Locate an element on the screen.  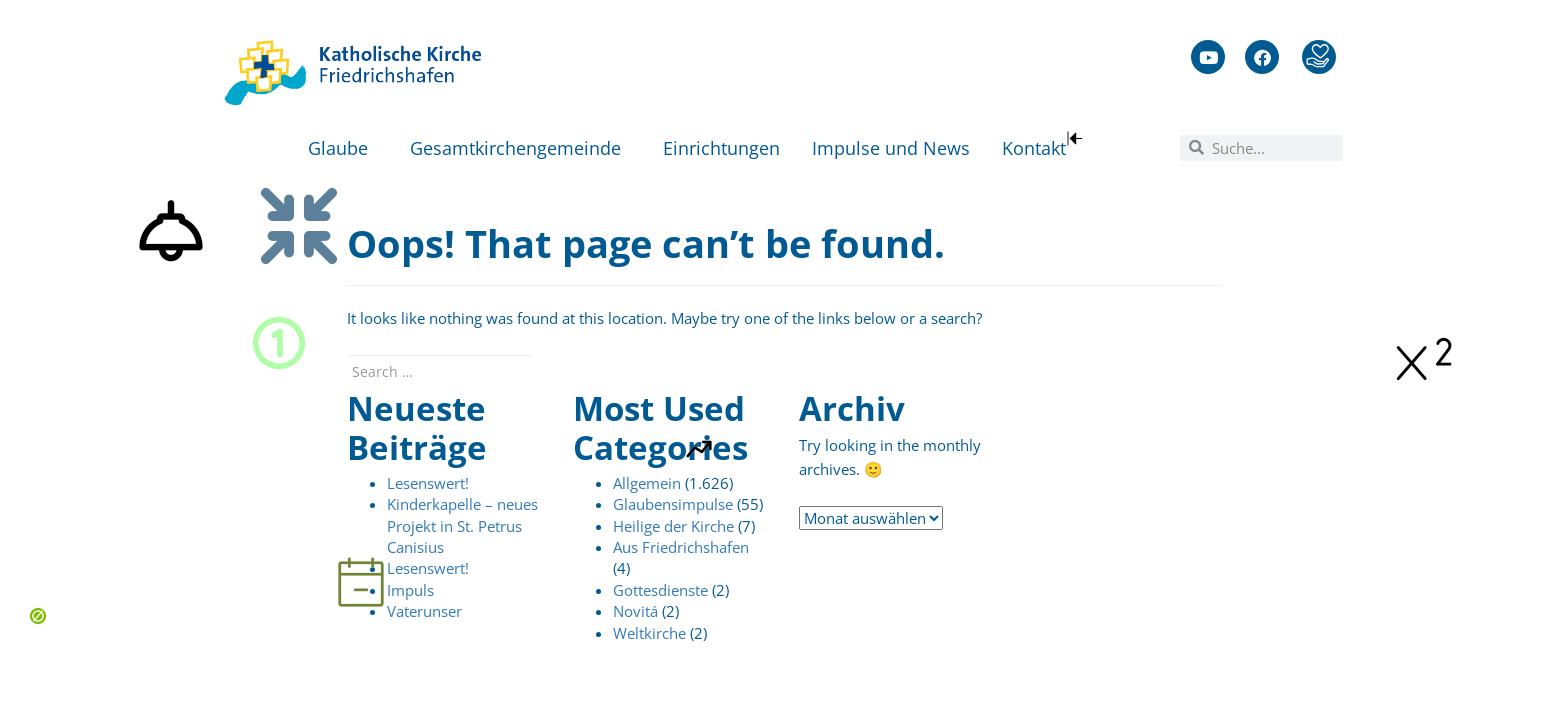
remove an event from your calendar is located at coordinates (361, 584).